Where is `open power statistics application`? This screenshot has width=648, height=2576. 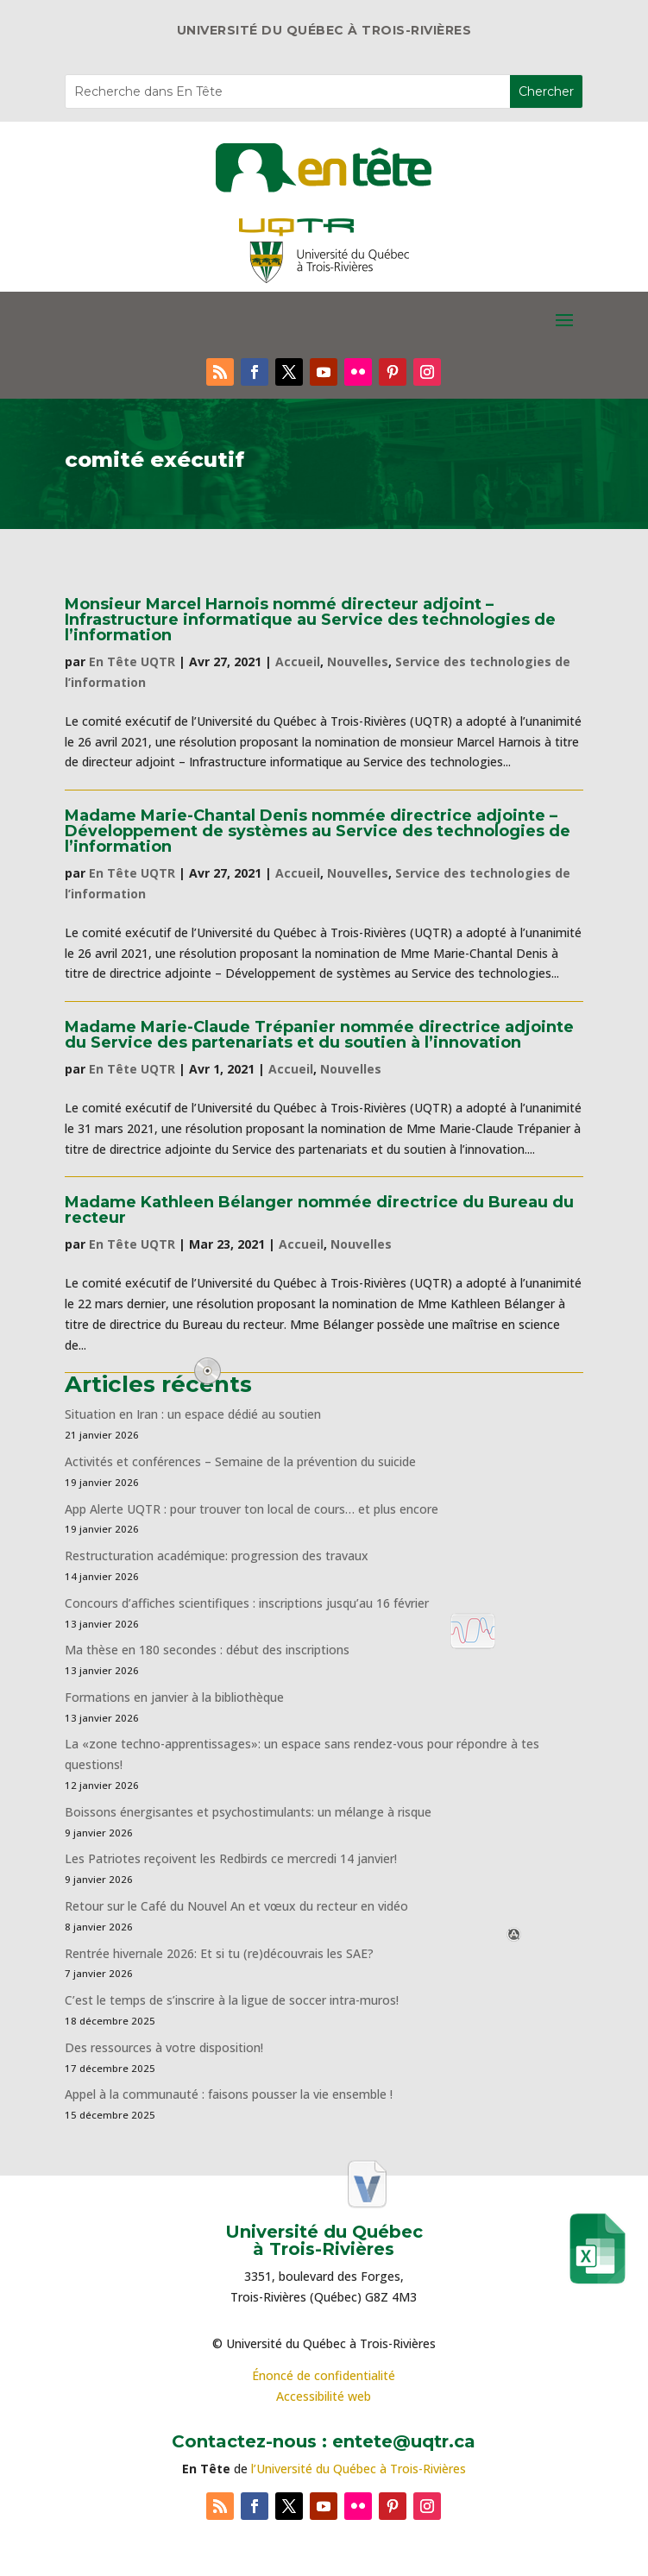 open power statistics application is located at coordinates (473, 1631).